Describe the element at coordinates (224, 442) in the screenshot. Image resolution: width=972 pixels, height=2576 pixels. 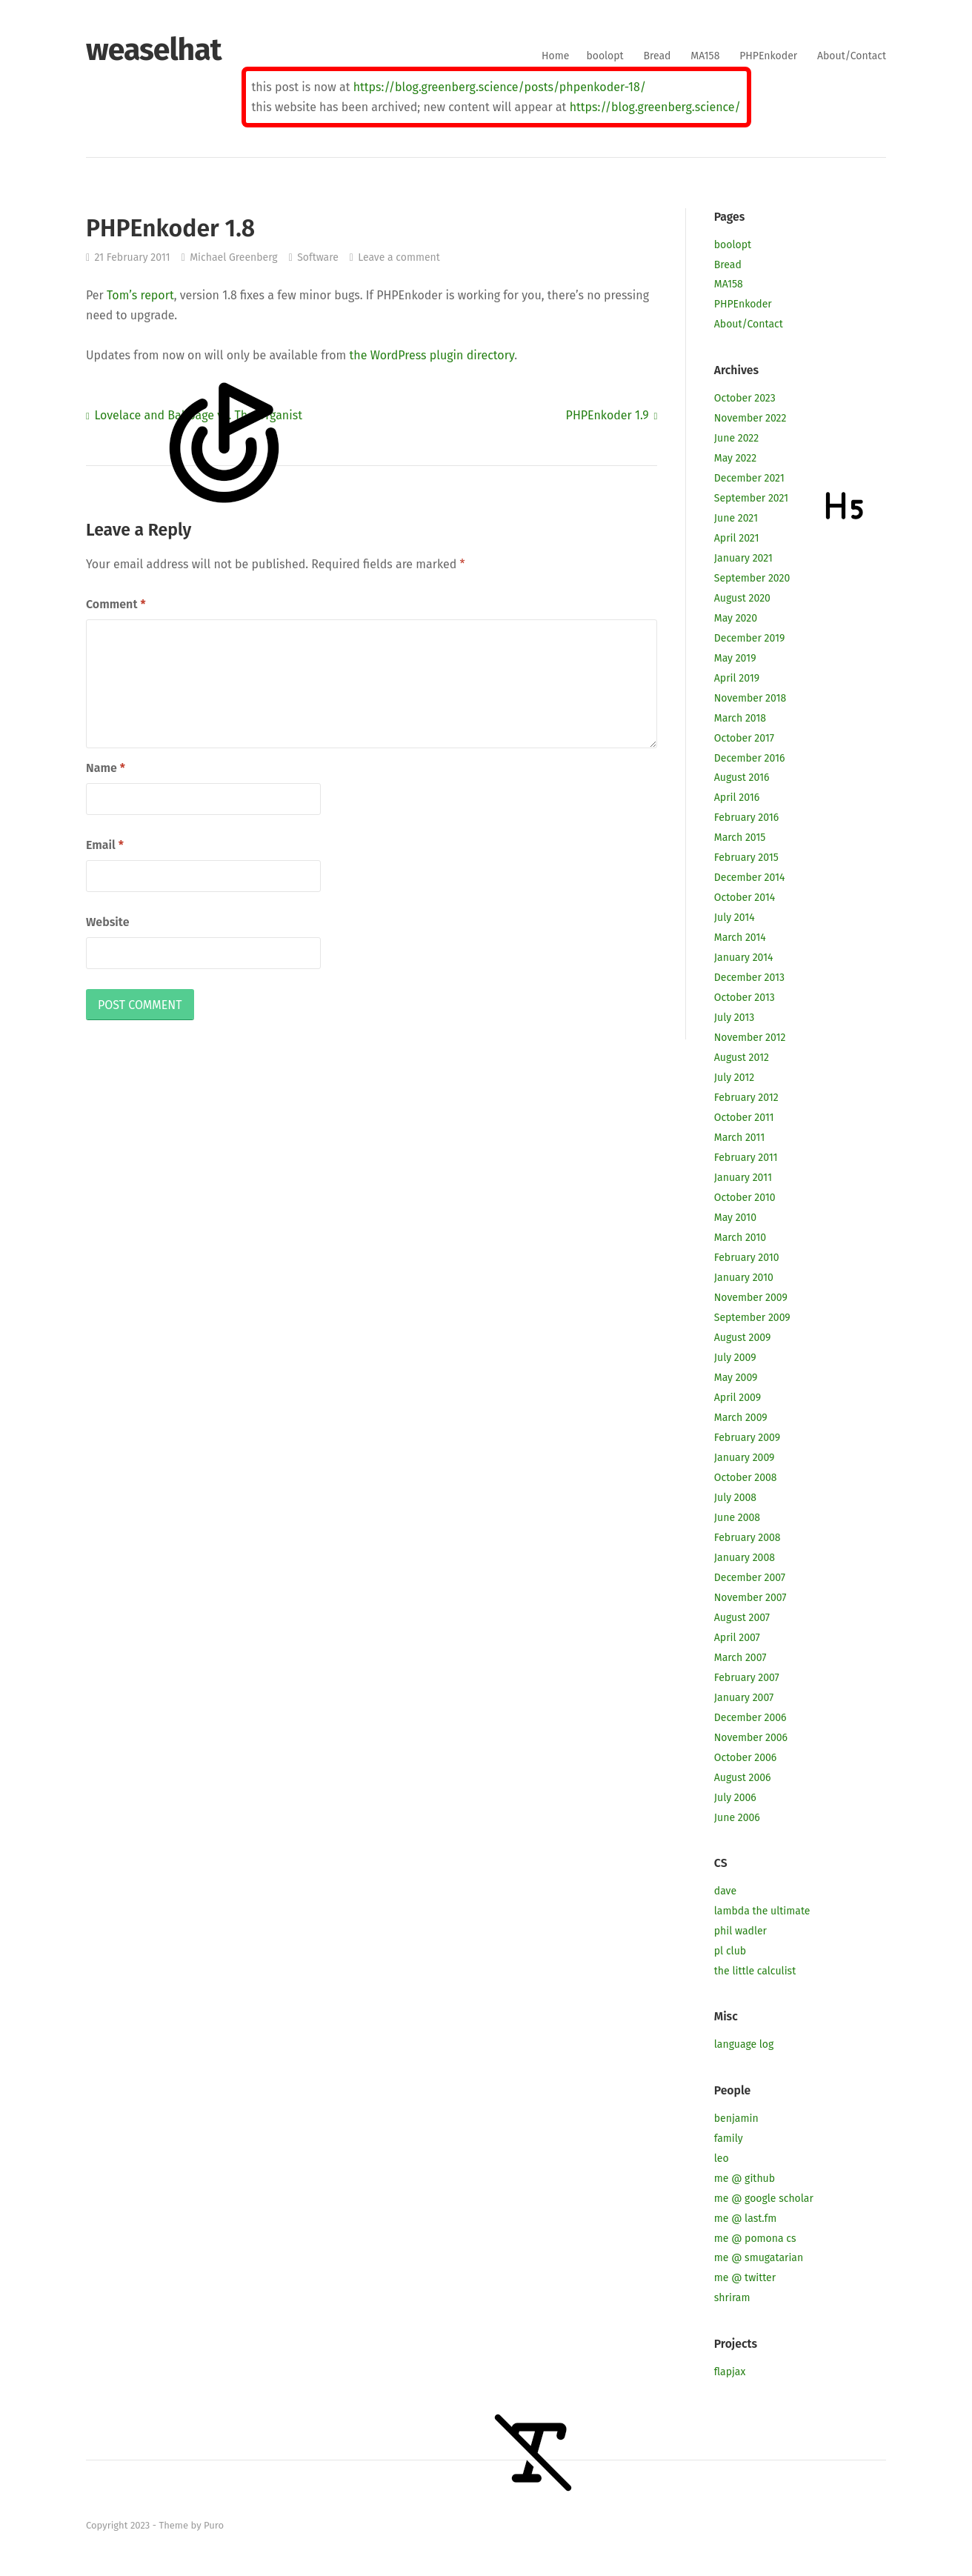
I see `set or track a goal` at that location.